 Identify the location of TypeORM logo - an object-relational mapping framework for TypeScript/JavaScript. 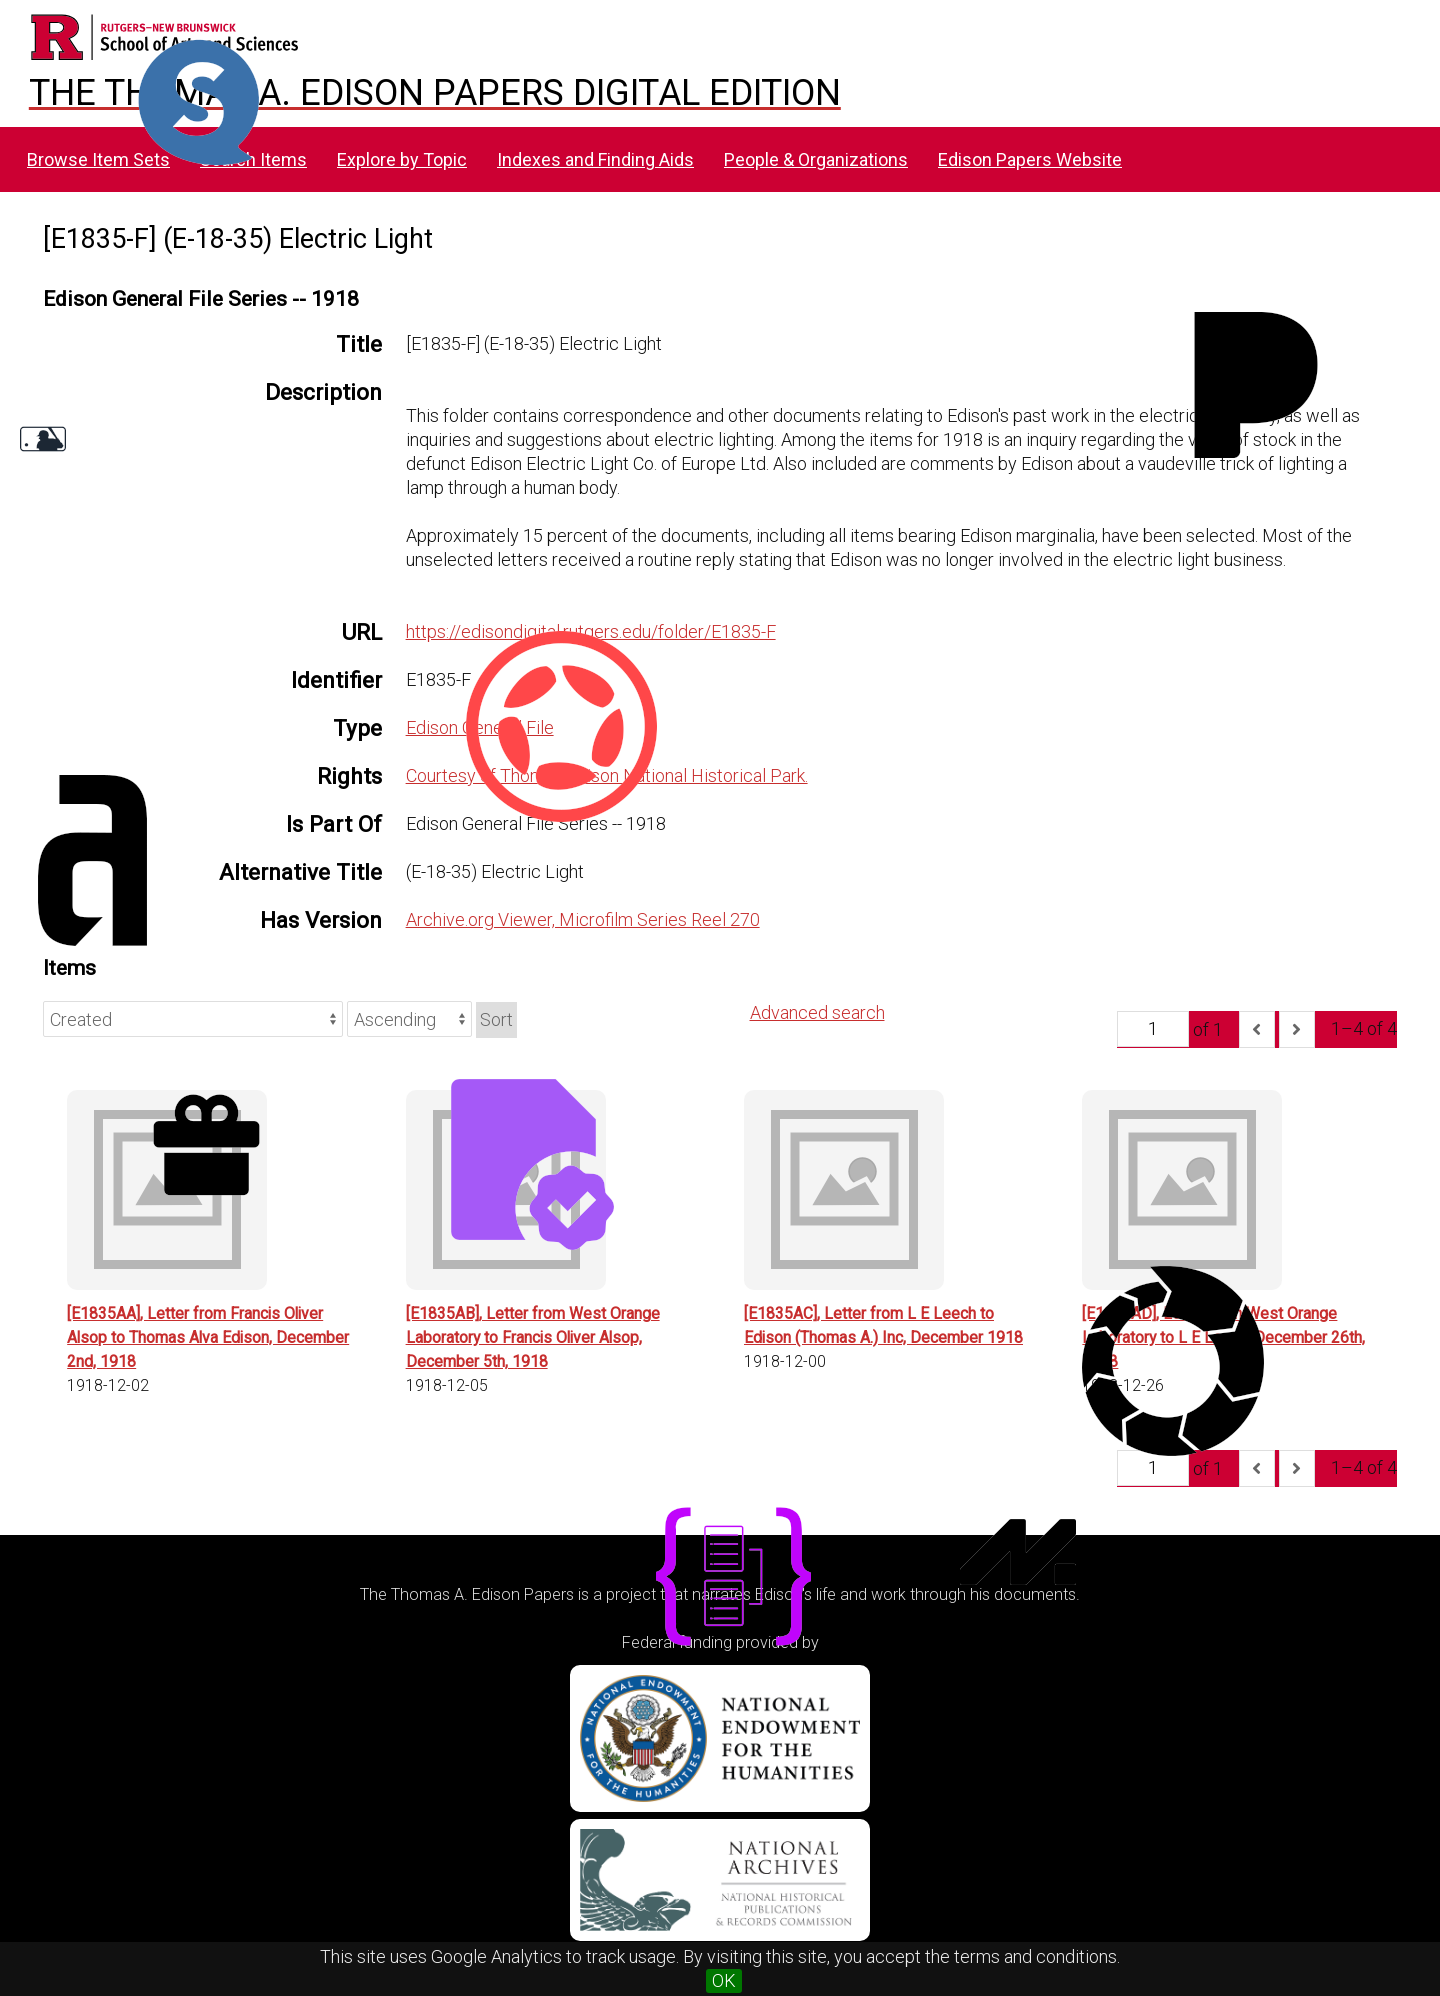
(733, 1576).